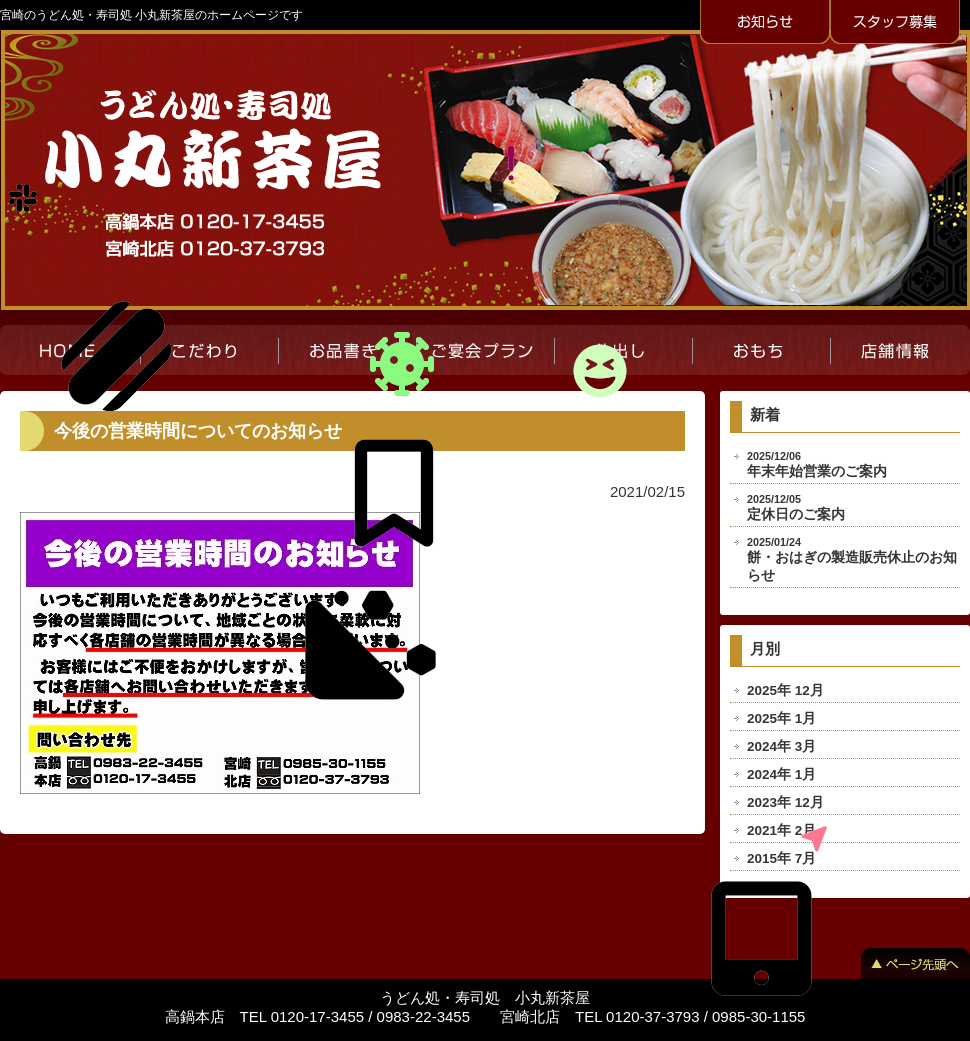 Image resolution: width=970 pixels, height=1041 pixels. I want to click on indicates rockslide or landslide hazard warning, so click(370, 641).